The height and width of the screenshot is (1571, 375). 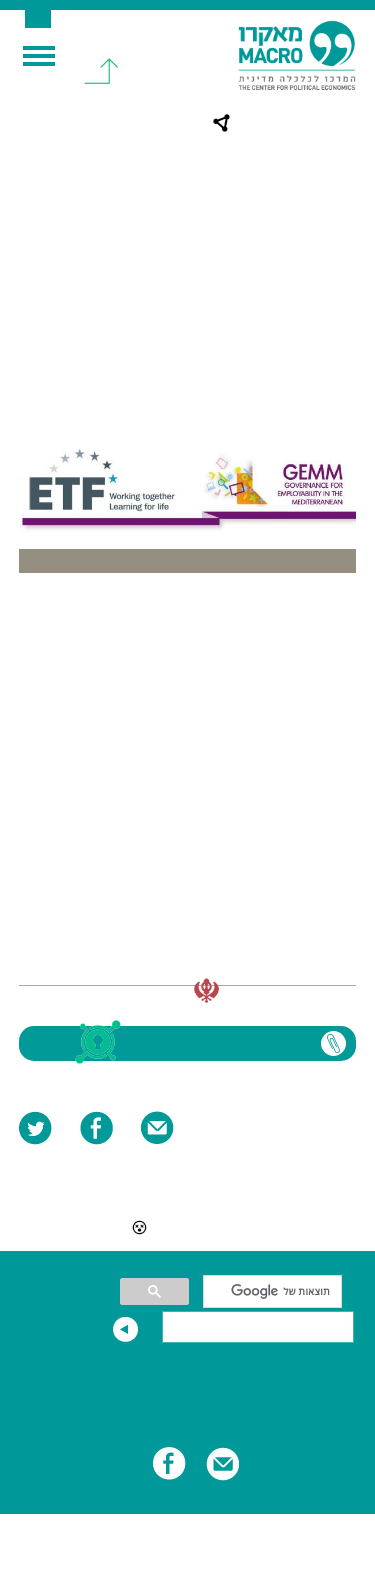 What do you see at coordinates (139, 1227) in the screenshot?
I see `indicates an error or system crash` at bounding box center [139, 1227].